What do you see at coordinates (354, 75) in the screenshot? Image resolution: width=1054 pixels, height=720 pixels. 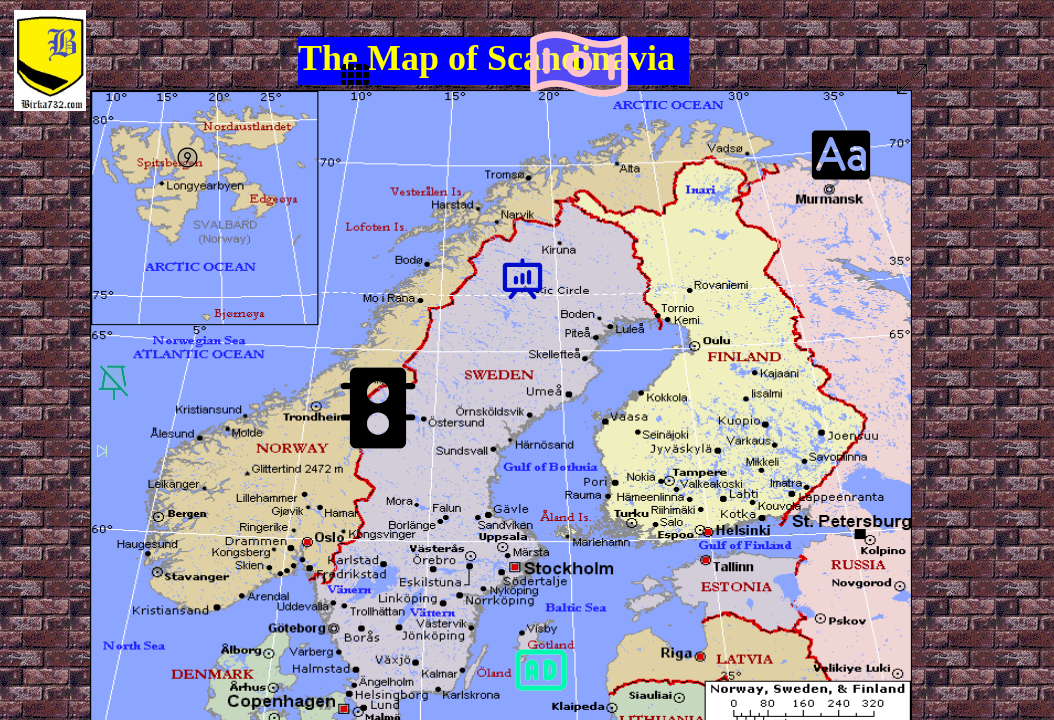 I see `switch to comfortable grid view` at bounding box center [354, 75].